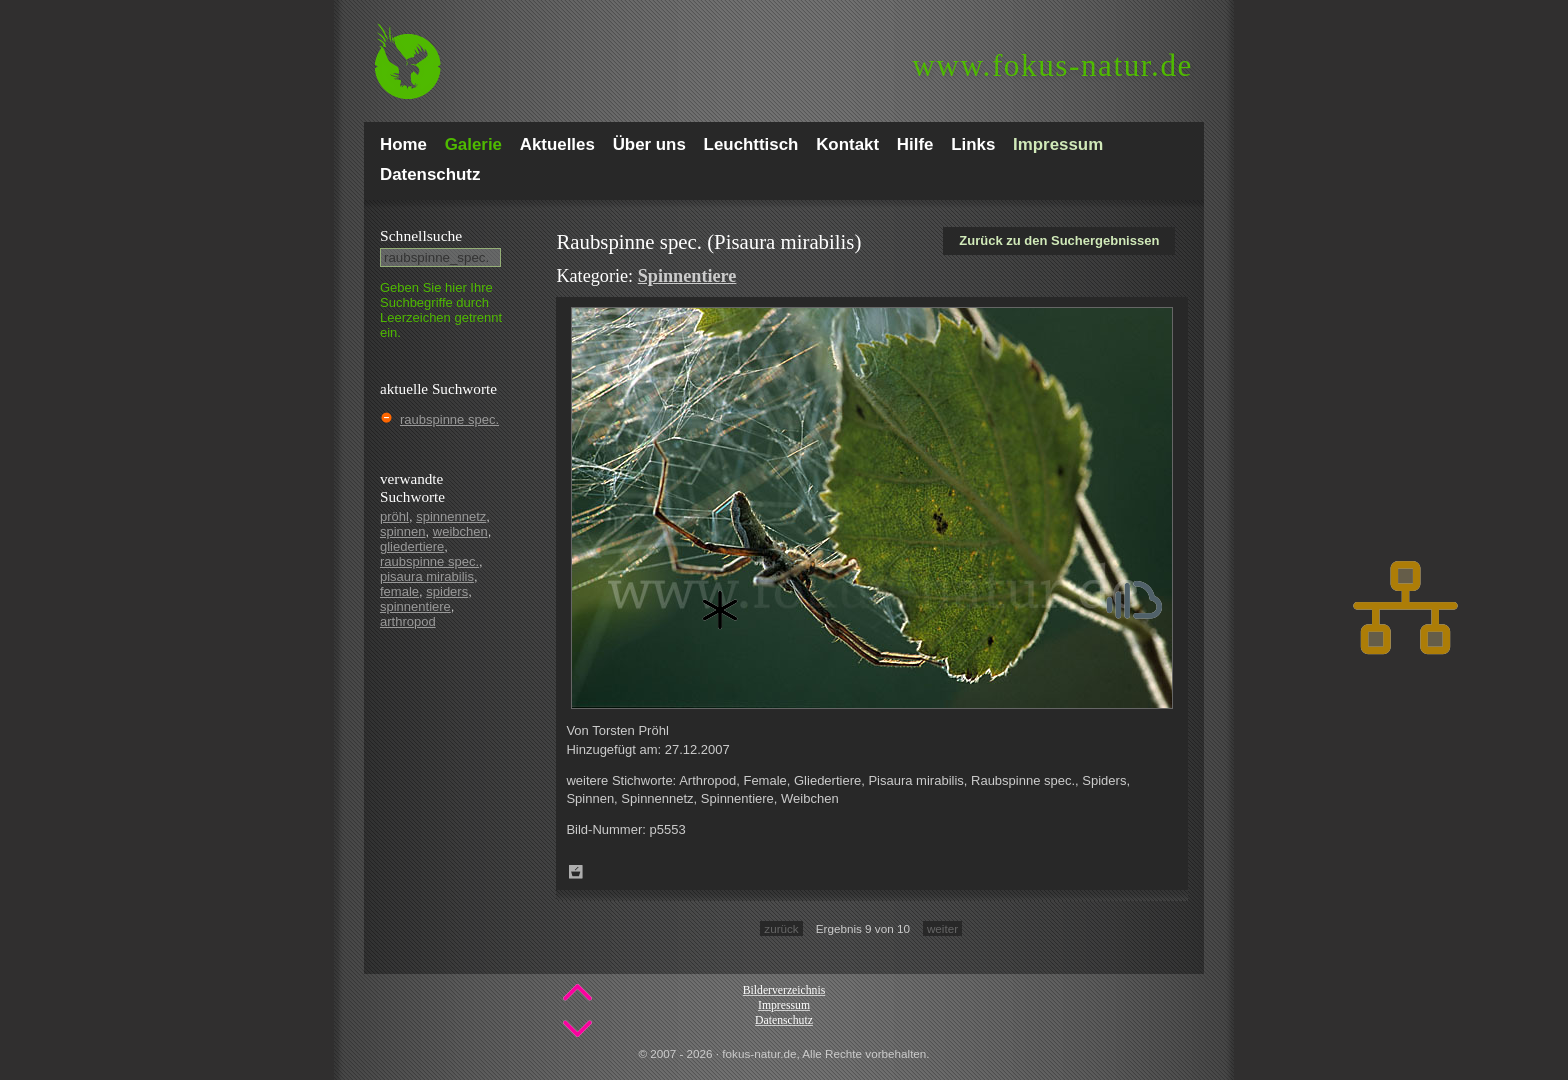 The image size is (1568, 1080). What do you see at coordinates (720, 610) in the screenshot?
I see `indicates a required field in a form` at bounding box center [720, 610].